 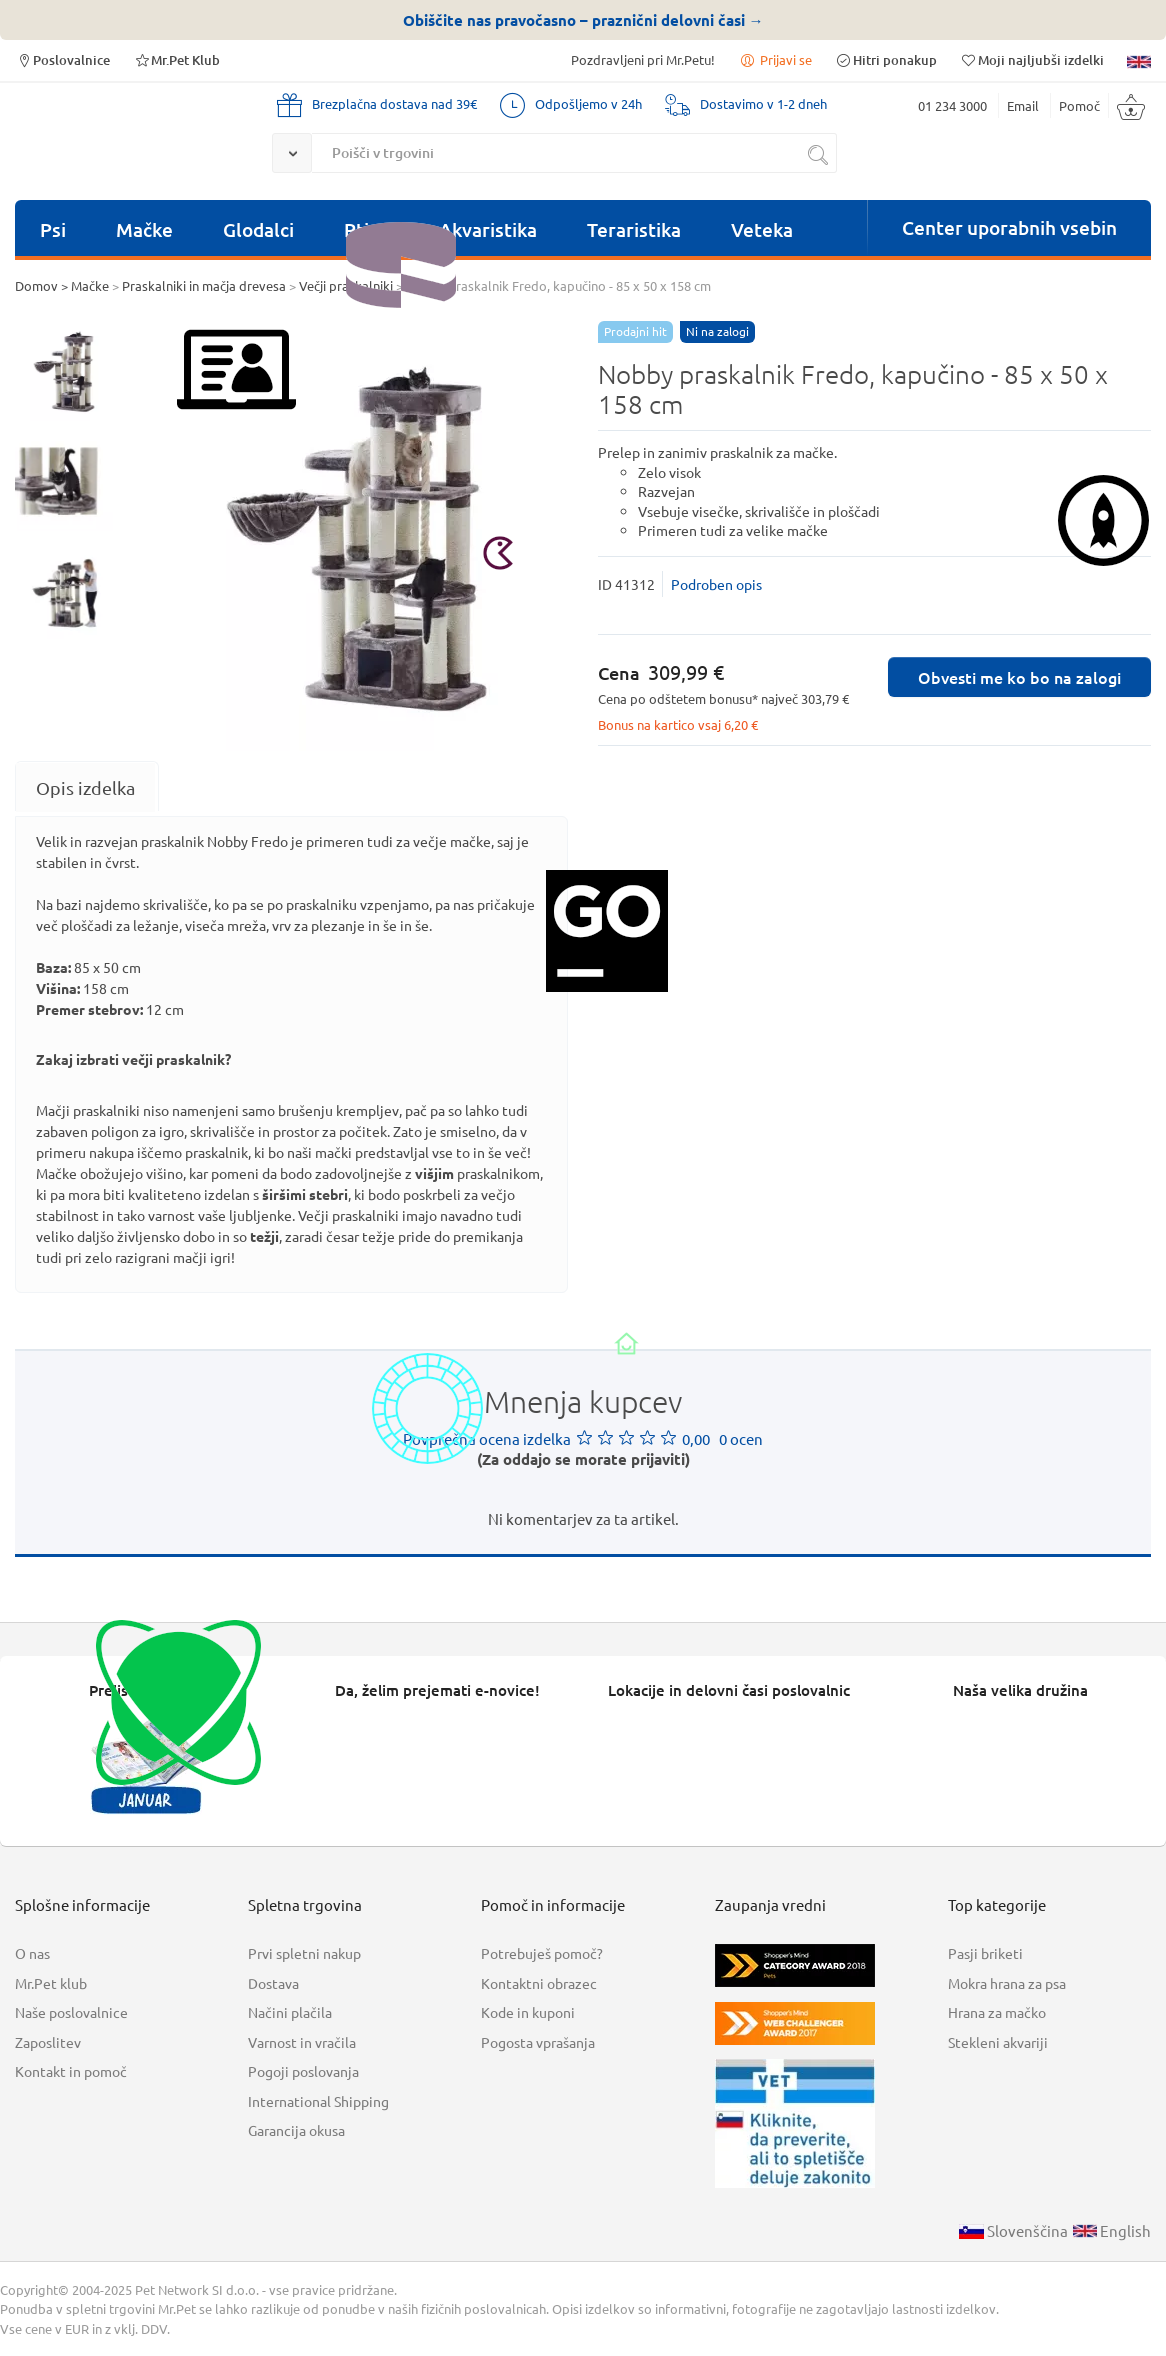 I want to click on open the VSCO photo editing app, so click(x=427, y=1408).